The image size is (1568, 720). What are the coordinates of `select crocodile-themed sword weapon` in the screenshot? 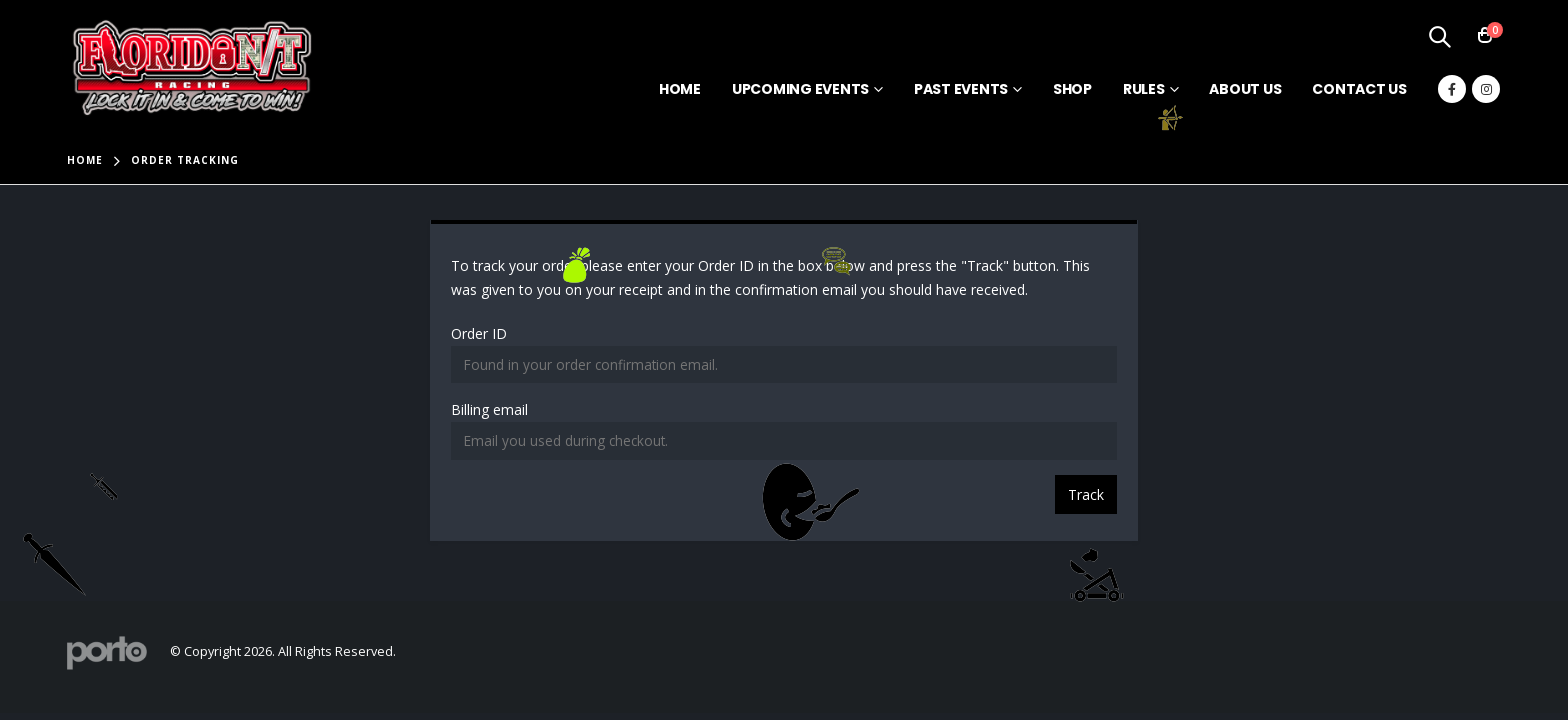 It's located at (103, 486).